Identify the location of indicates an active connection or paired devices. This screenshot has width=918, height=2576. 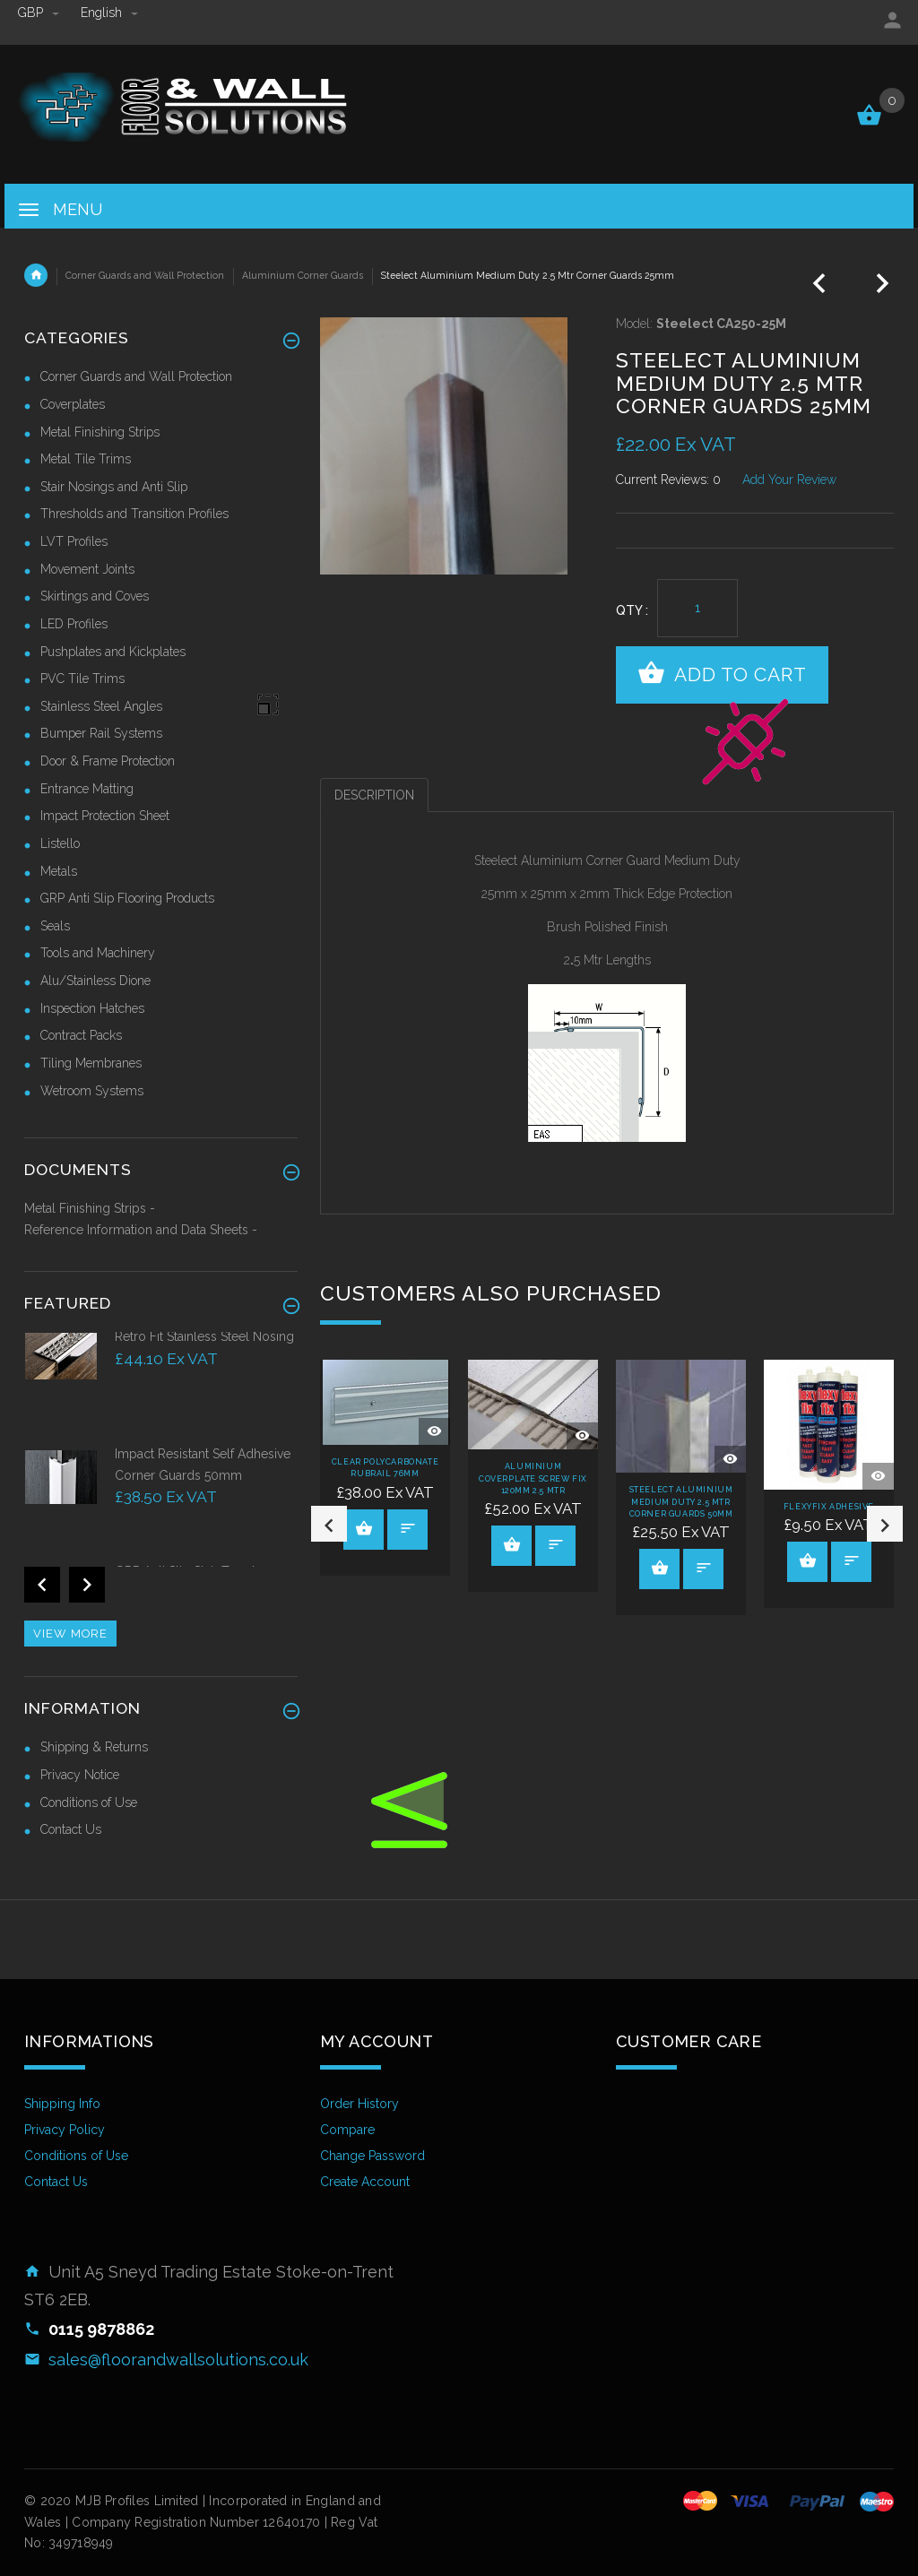
(745, 741).